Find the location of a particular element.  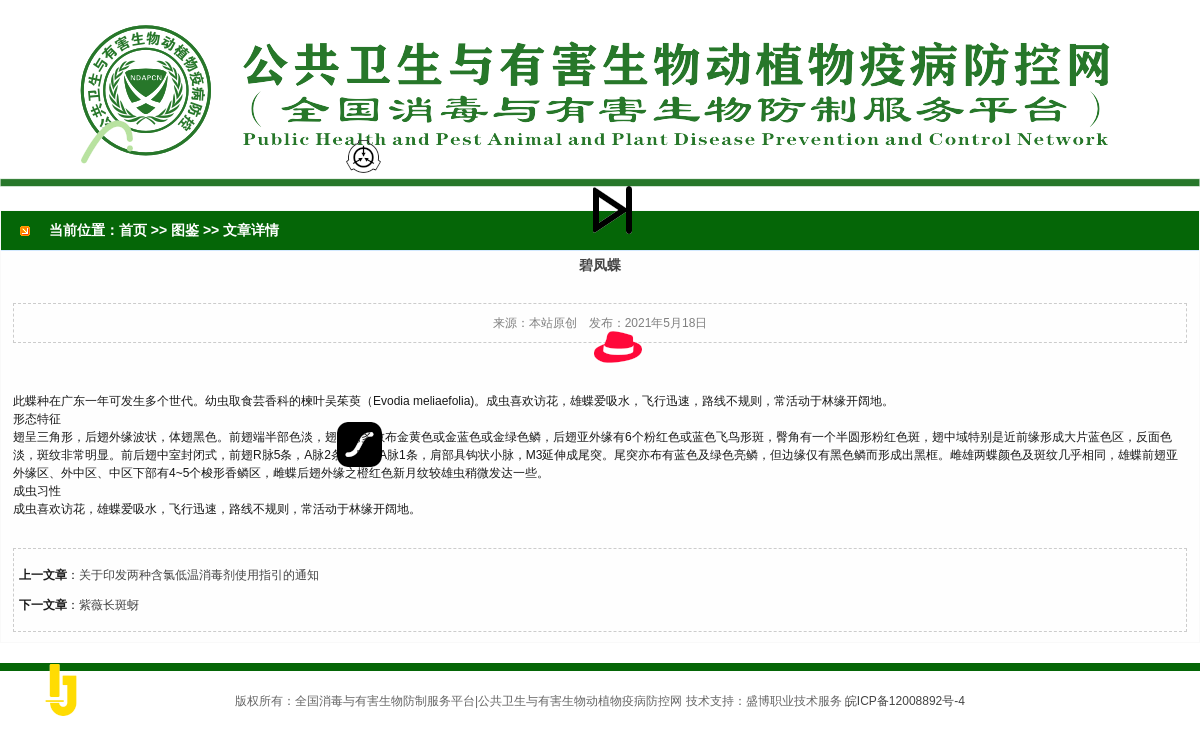

SCP Foundation logo is located at coordinates (363, 156).